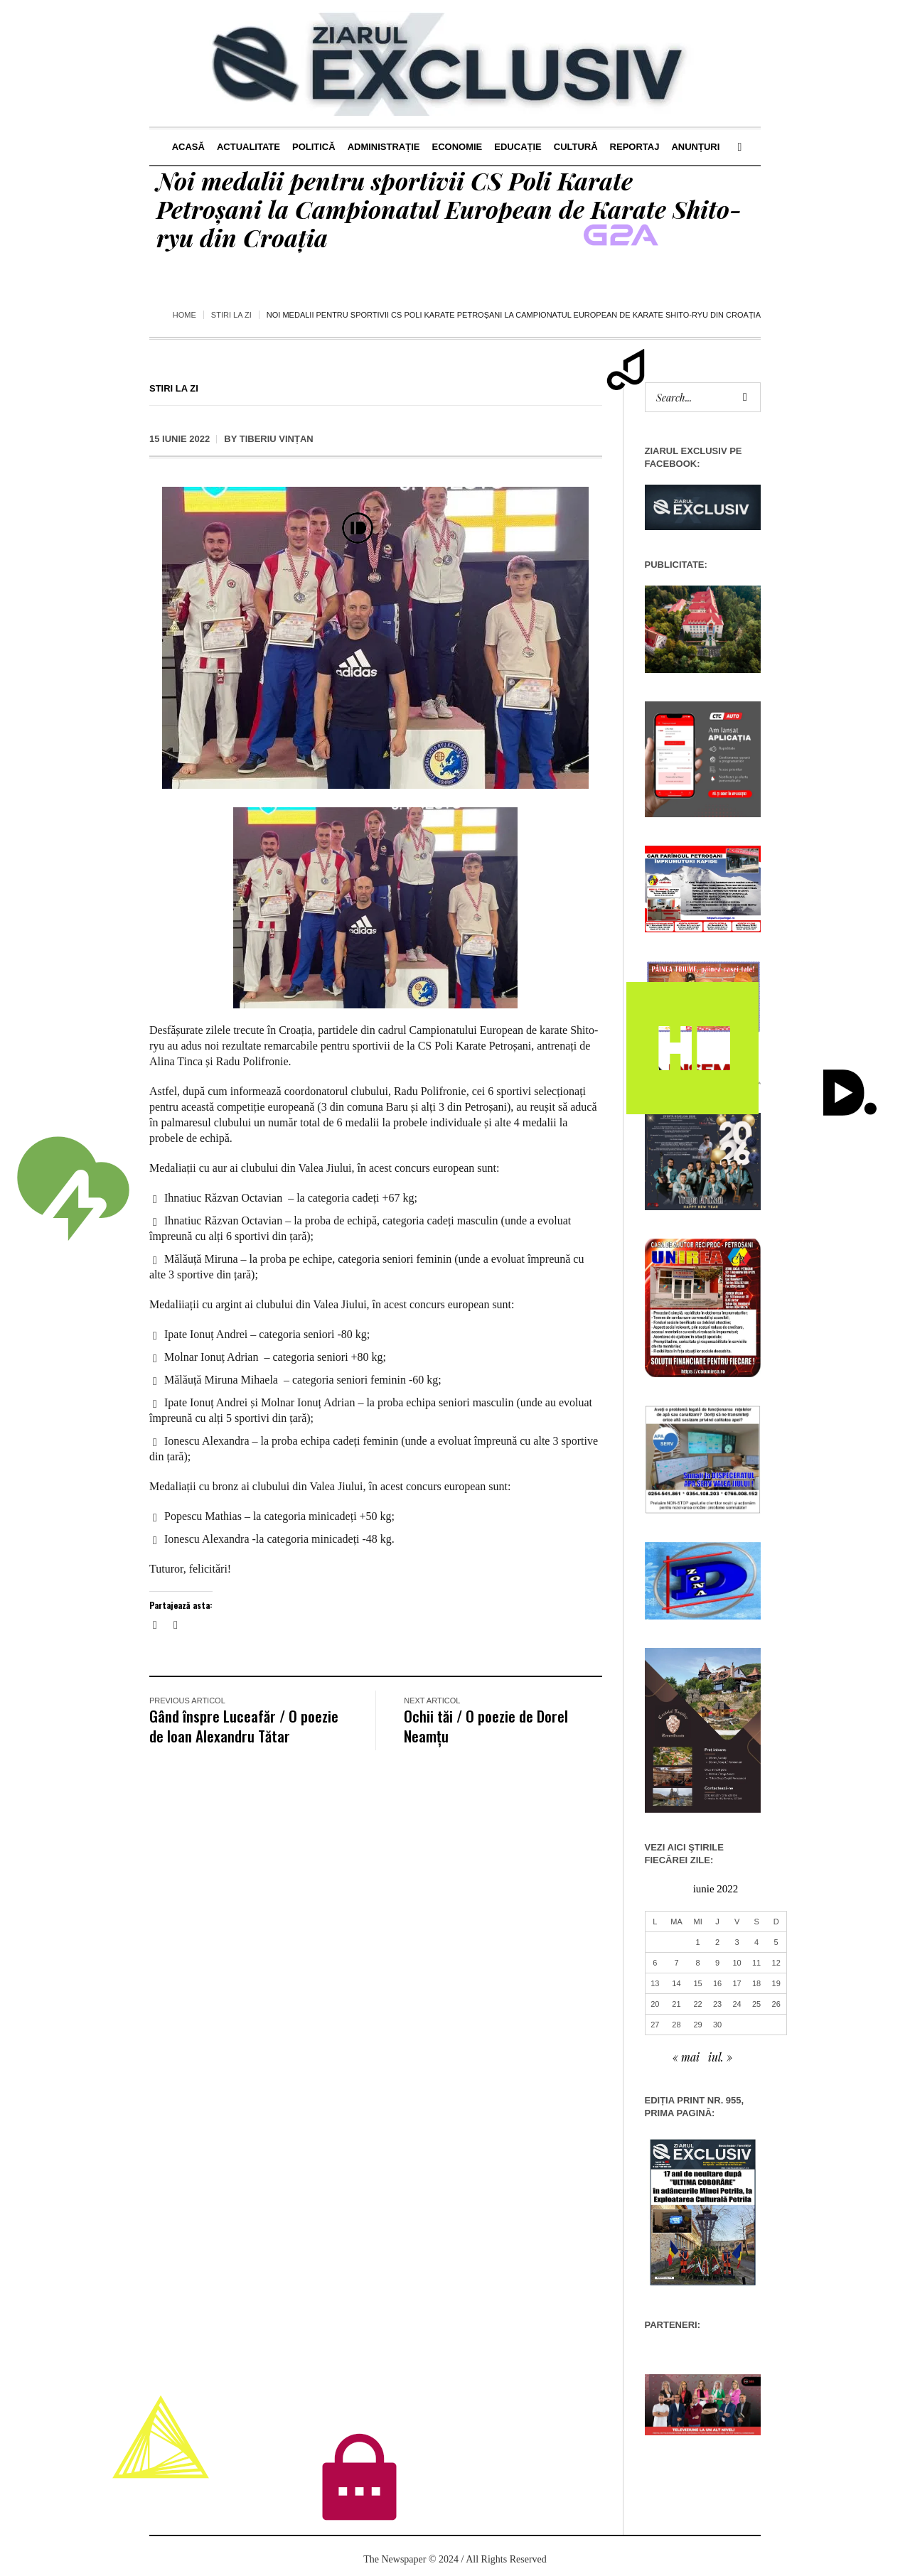  What do you see at coordinates (850, 1092) in the screenshot?
I see `open DTube video platform` at bounding box center [850, 1092].